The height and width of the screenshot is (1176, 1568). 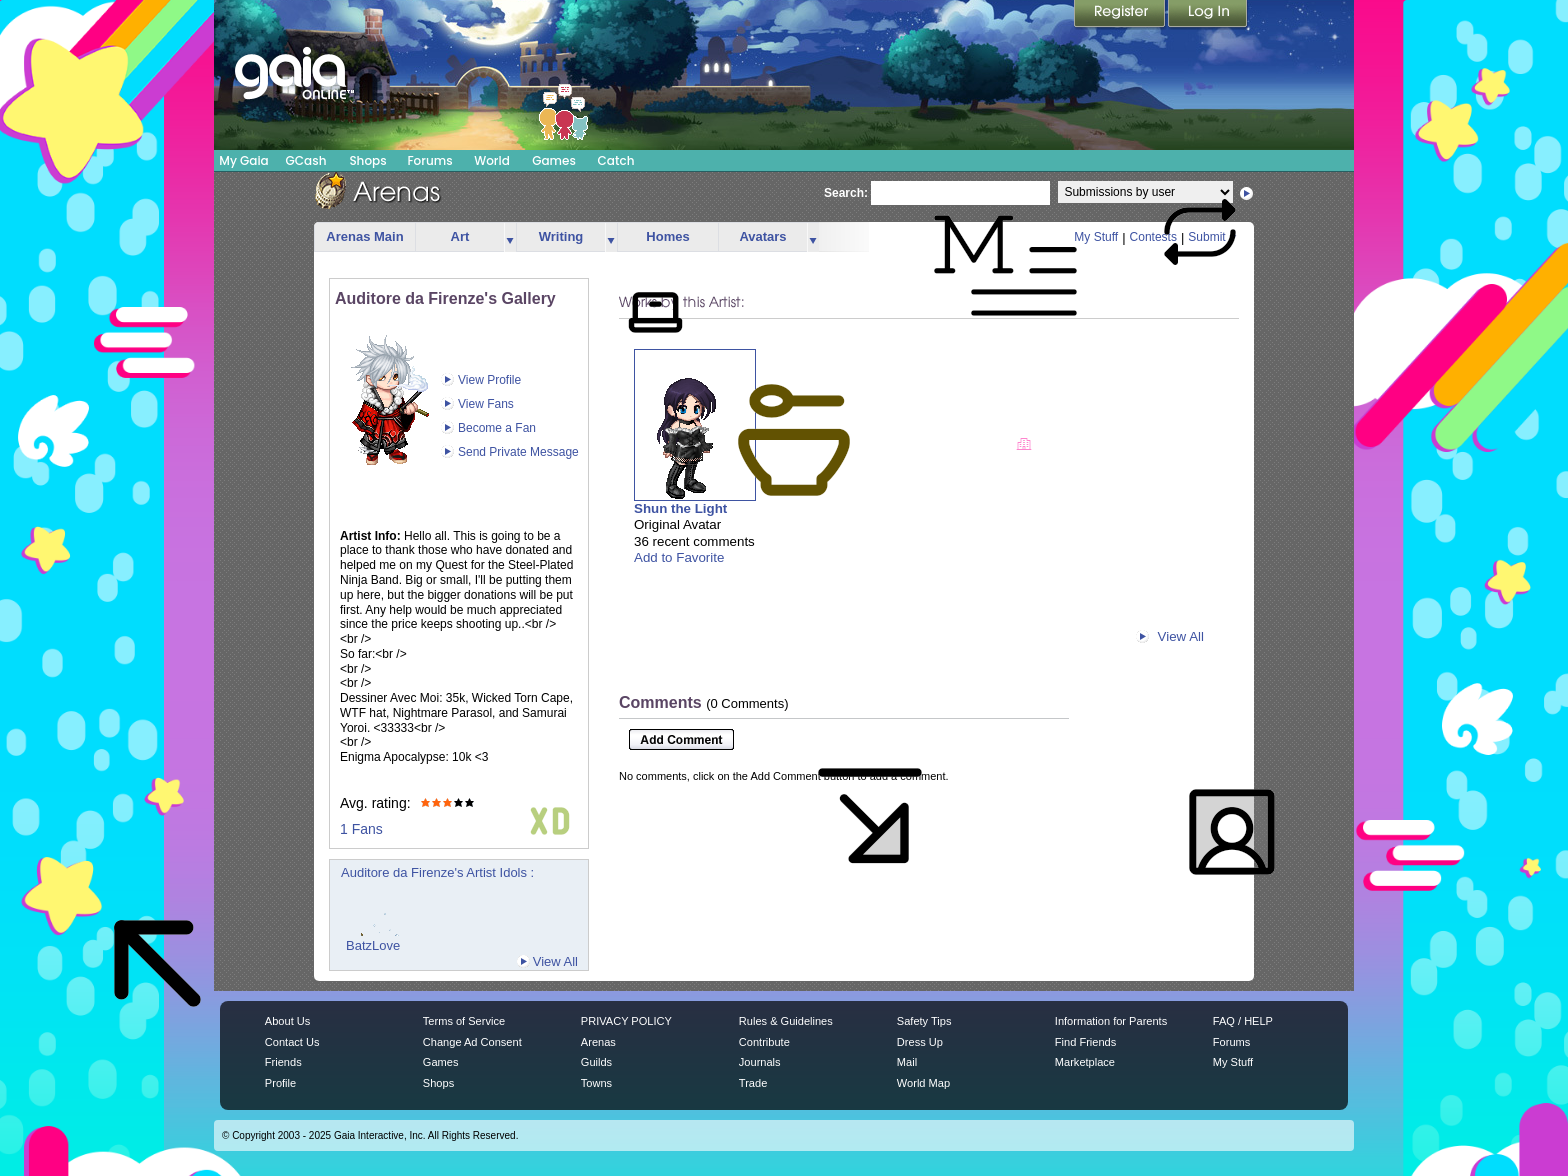 What do you see at coordinates (1024, 444) in the screenshot?
I see `view apartment or residential listings` at bounding box center [1024, 444].